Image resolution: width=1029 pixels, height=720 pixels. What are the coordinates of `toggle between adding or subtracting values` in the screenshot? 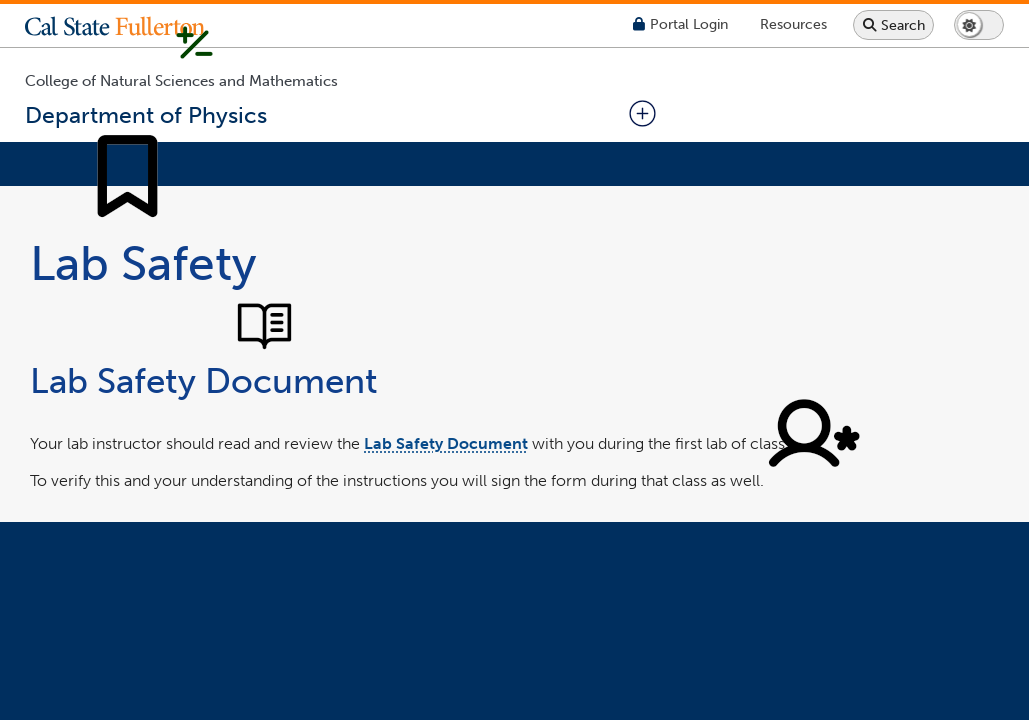 It's located at (194, 44).